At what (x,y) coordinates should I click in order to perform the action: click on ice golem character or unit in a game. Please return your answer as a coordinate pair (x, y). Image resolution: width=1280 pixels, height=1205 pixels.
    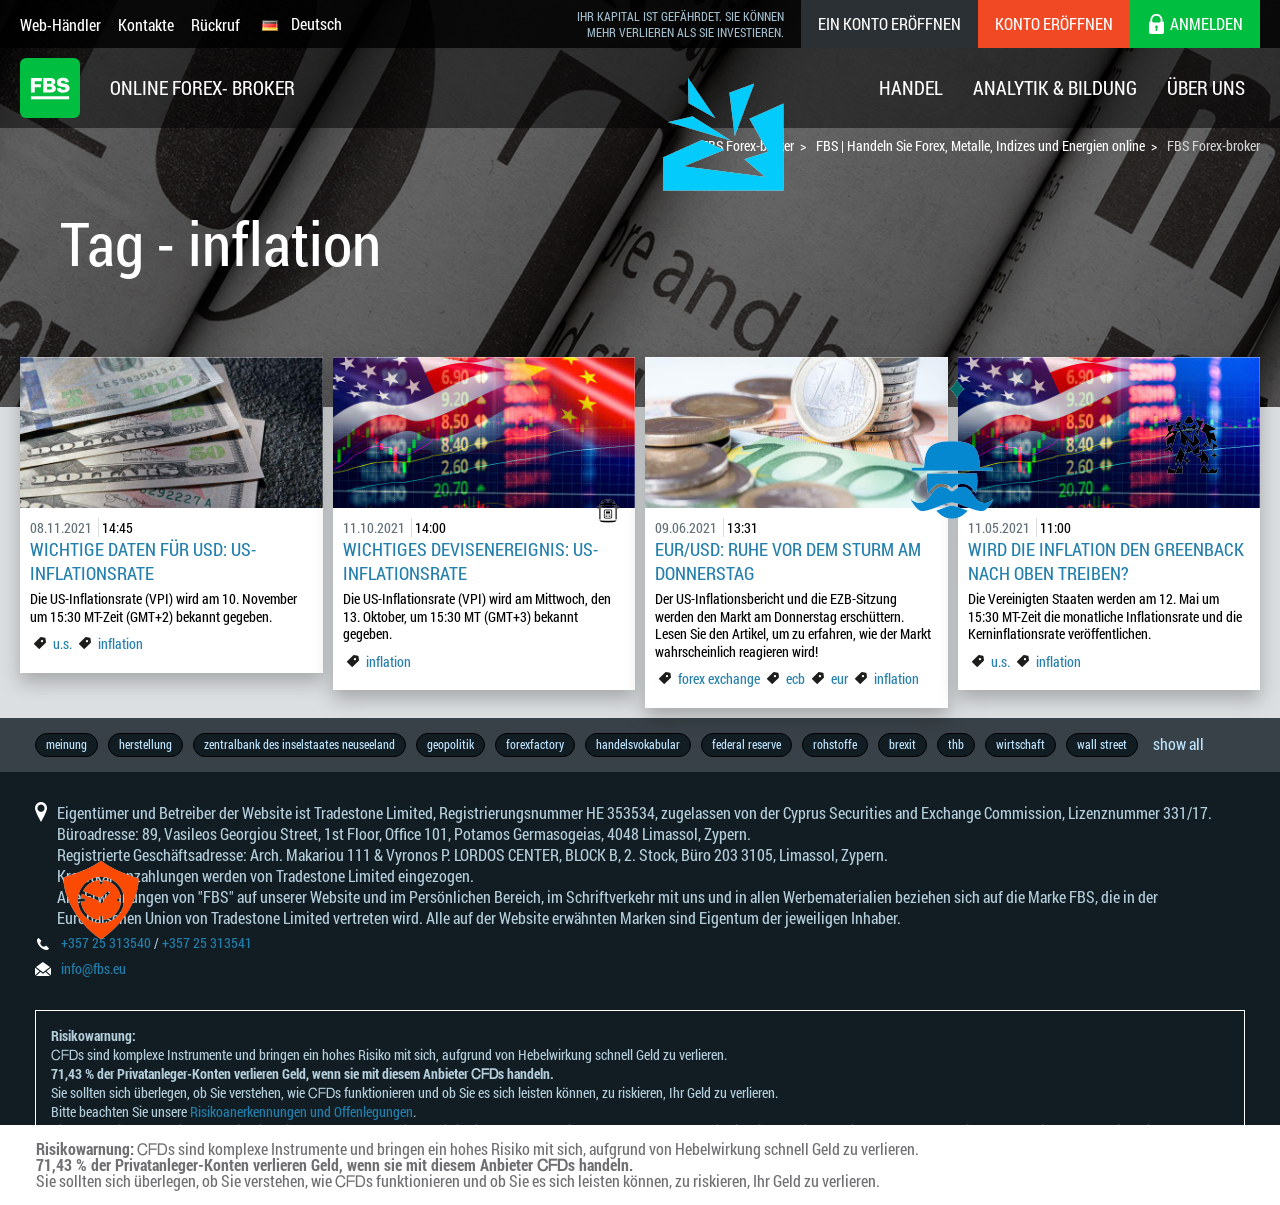
    Looking at the image, I should click on (1190, 444).